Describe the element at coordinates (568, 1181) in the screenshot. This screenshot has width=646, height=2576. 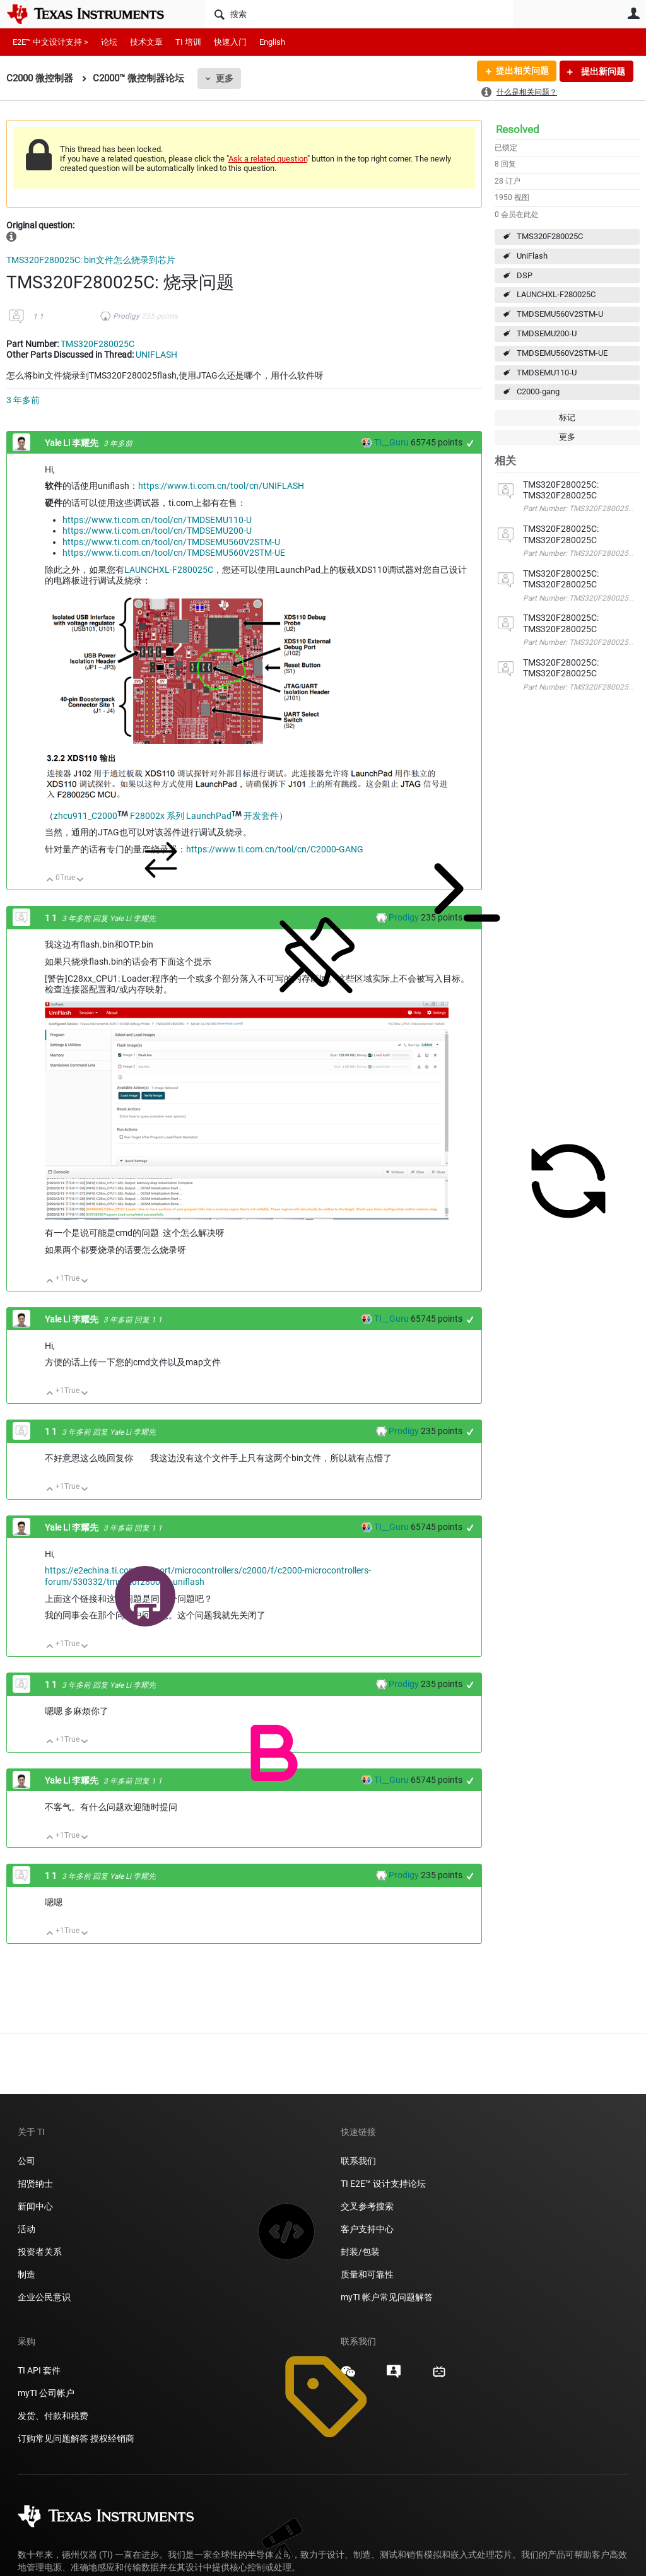
I see `sync or refresh content` at that location.